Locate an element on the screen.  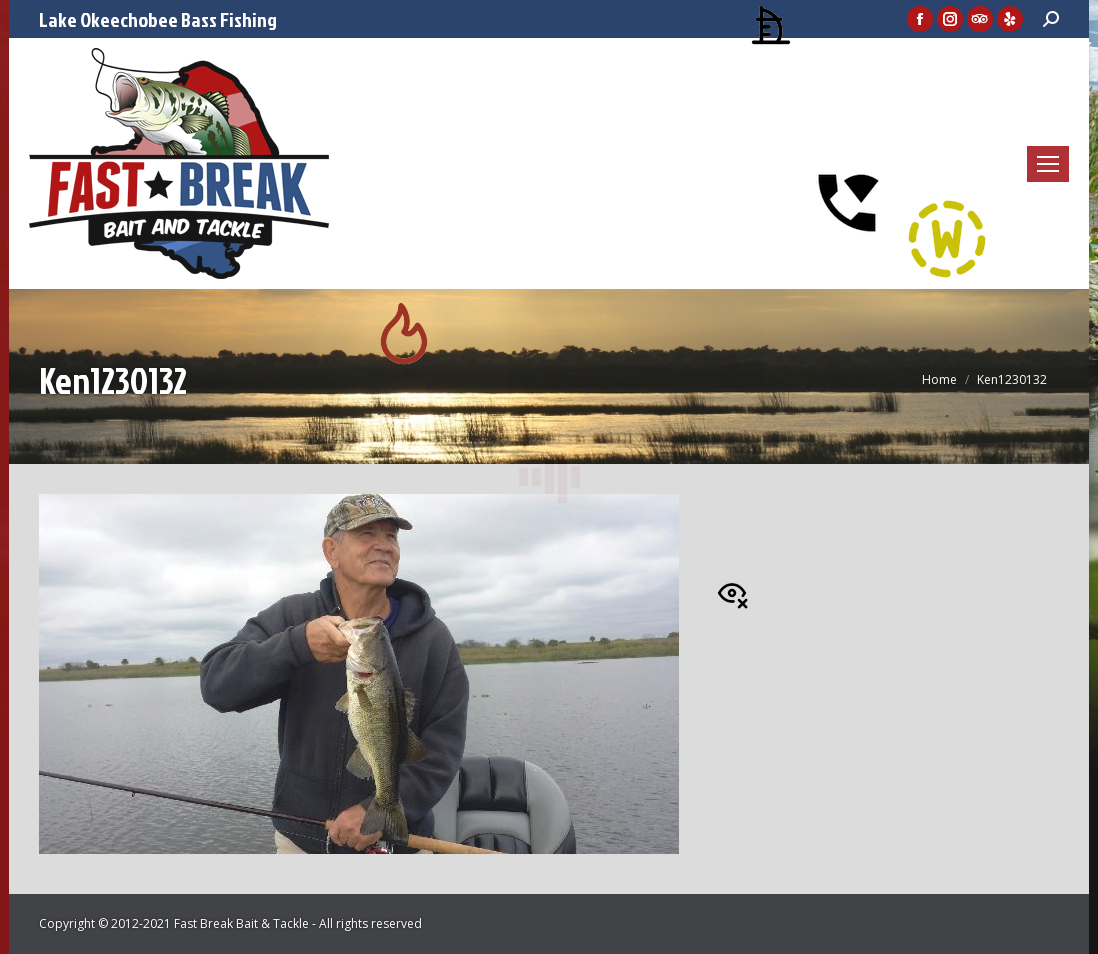
indicates a pending or in-progress word processor document is located at coordinates (947, 239).